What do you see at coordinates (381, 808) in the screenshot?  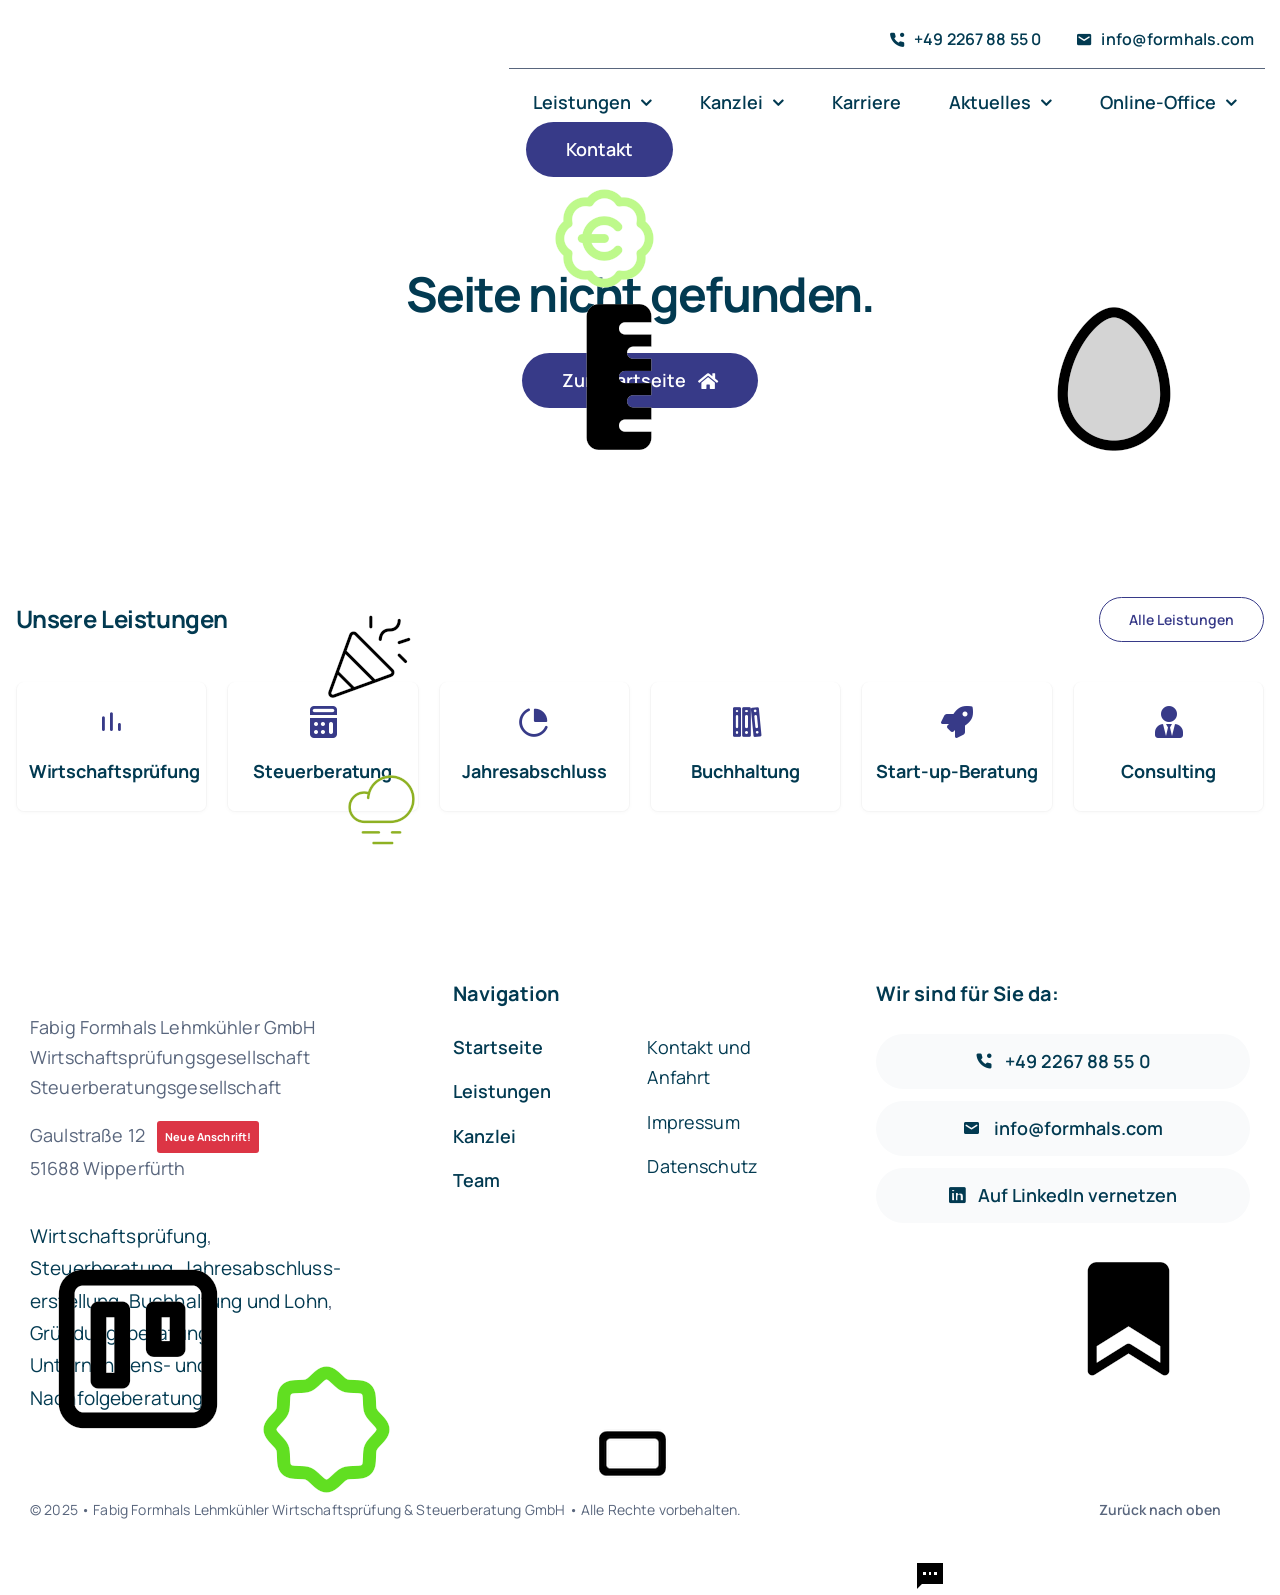 I see `indicates foggy weather conditions` at bounding box center [381, 808].